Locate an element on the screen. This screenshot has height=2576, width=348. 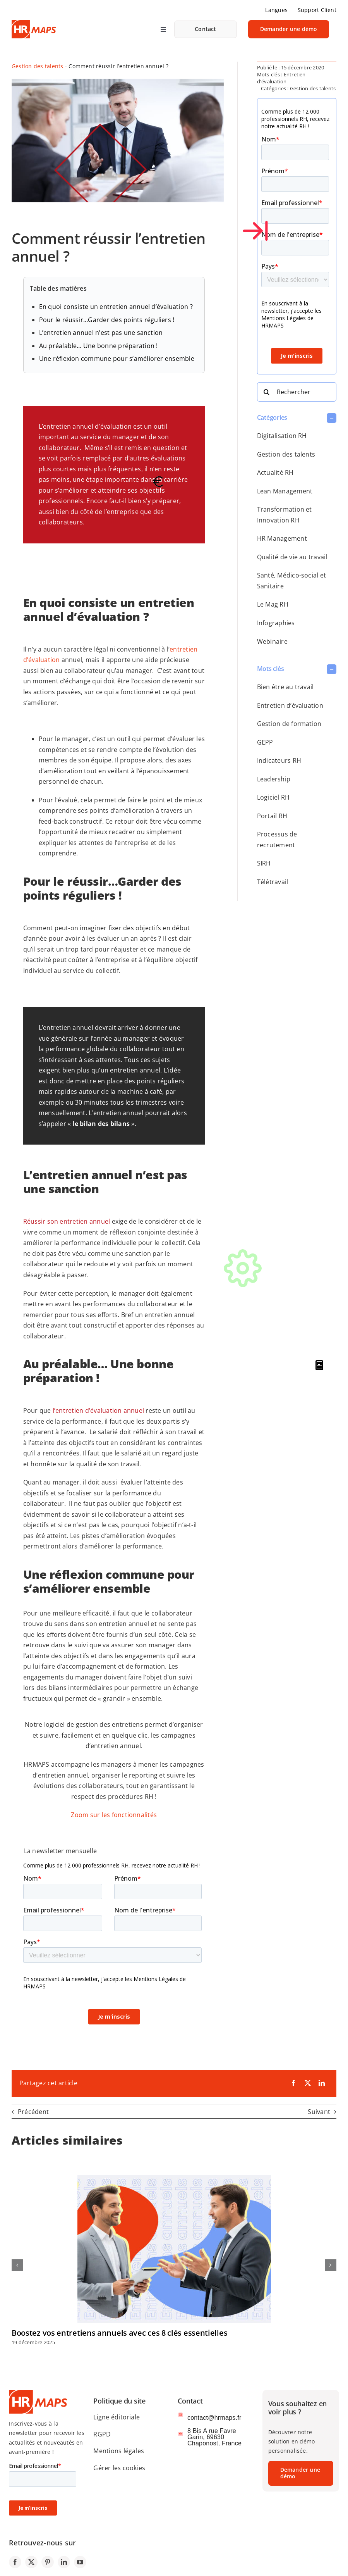
move item to the end of a list is located at coordinates (255, 231).